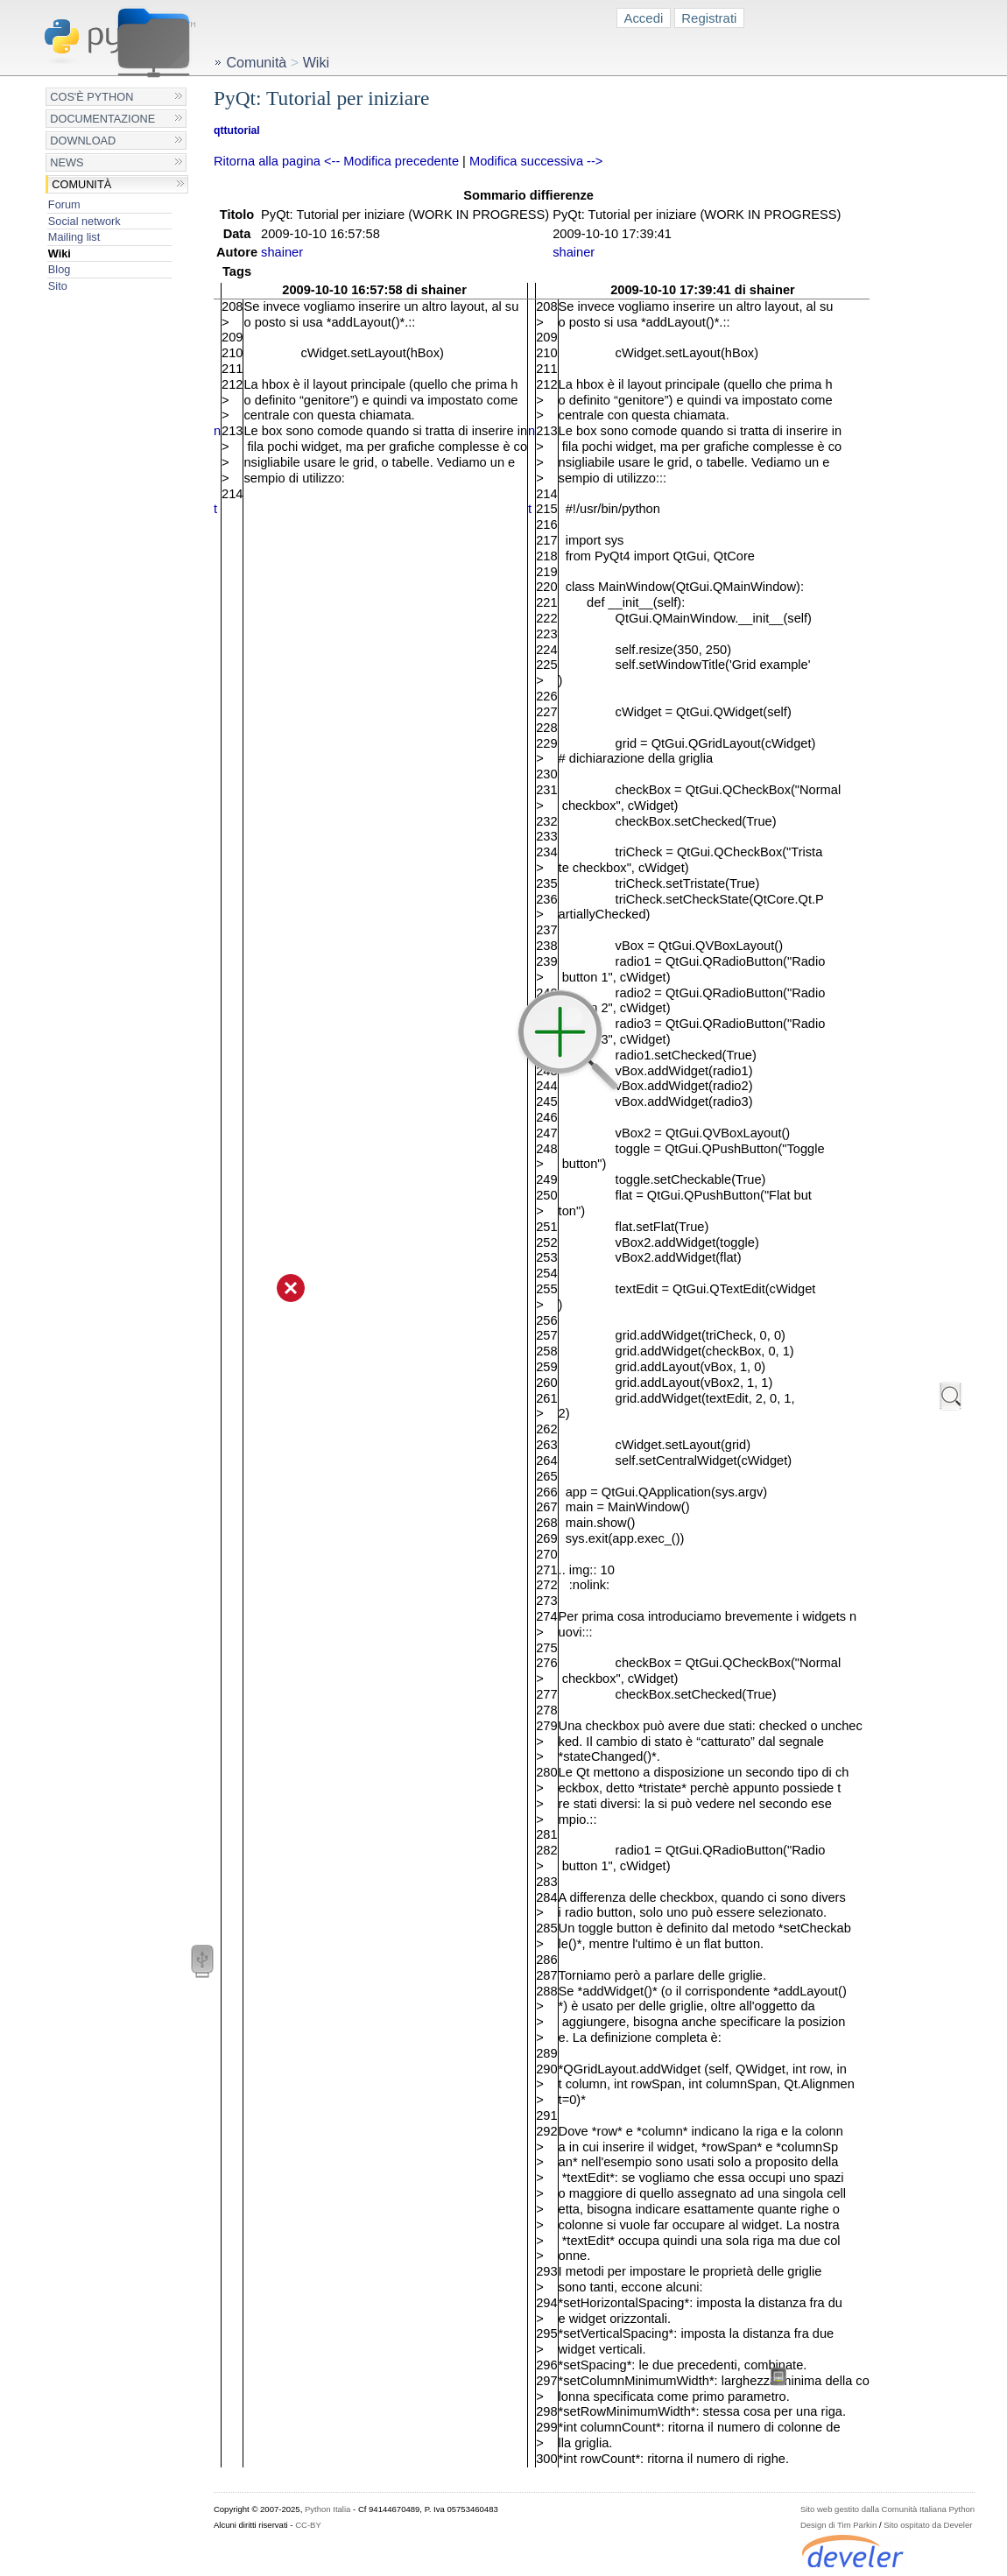  Describe the element at coordinates (291, 1288) in the screenshot. I see `cancel or stop the current action` at that location.